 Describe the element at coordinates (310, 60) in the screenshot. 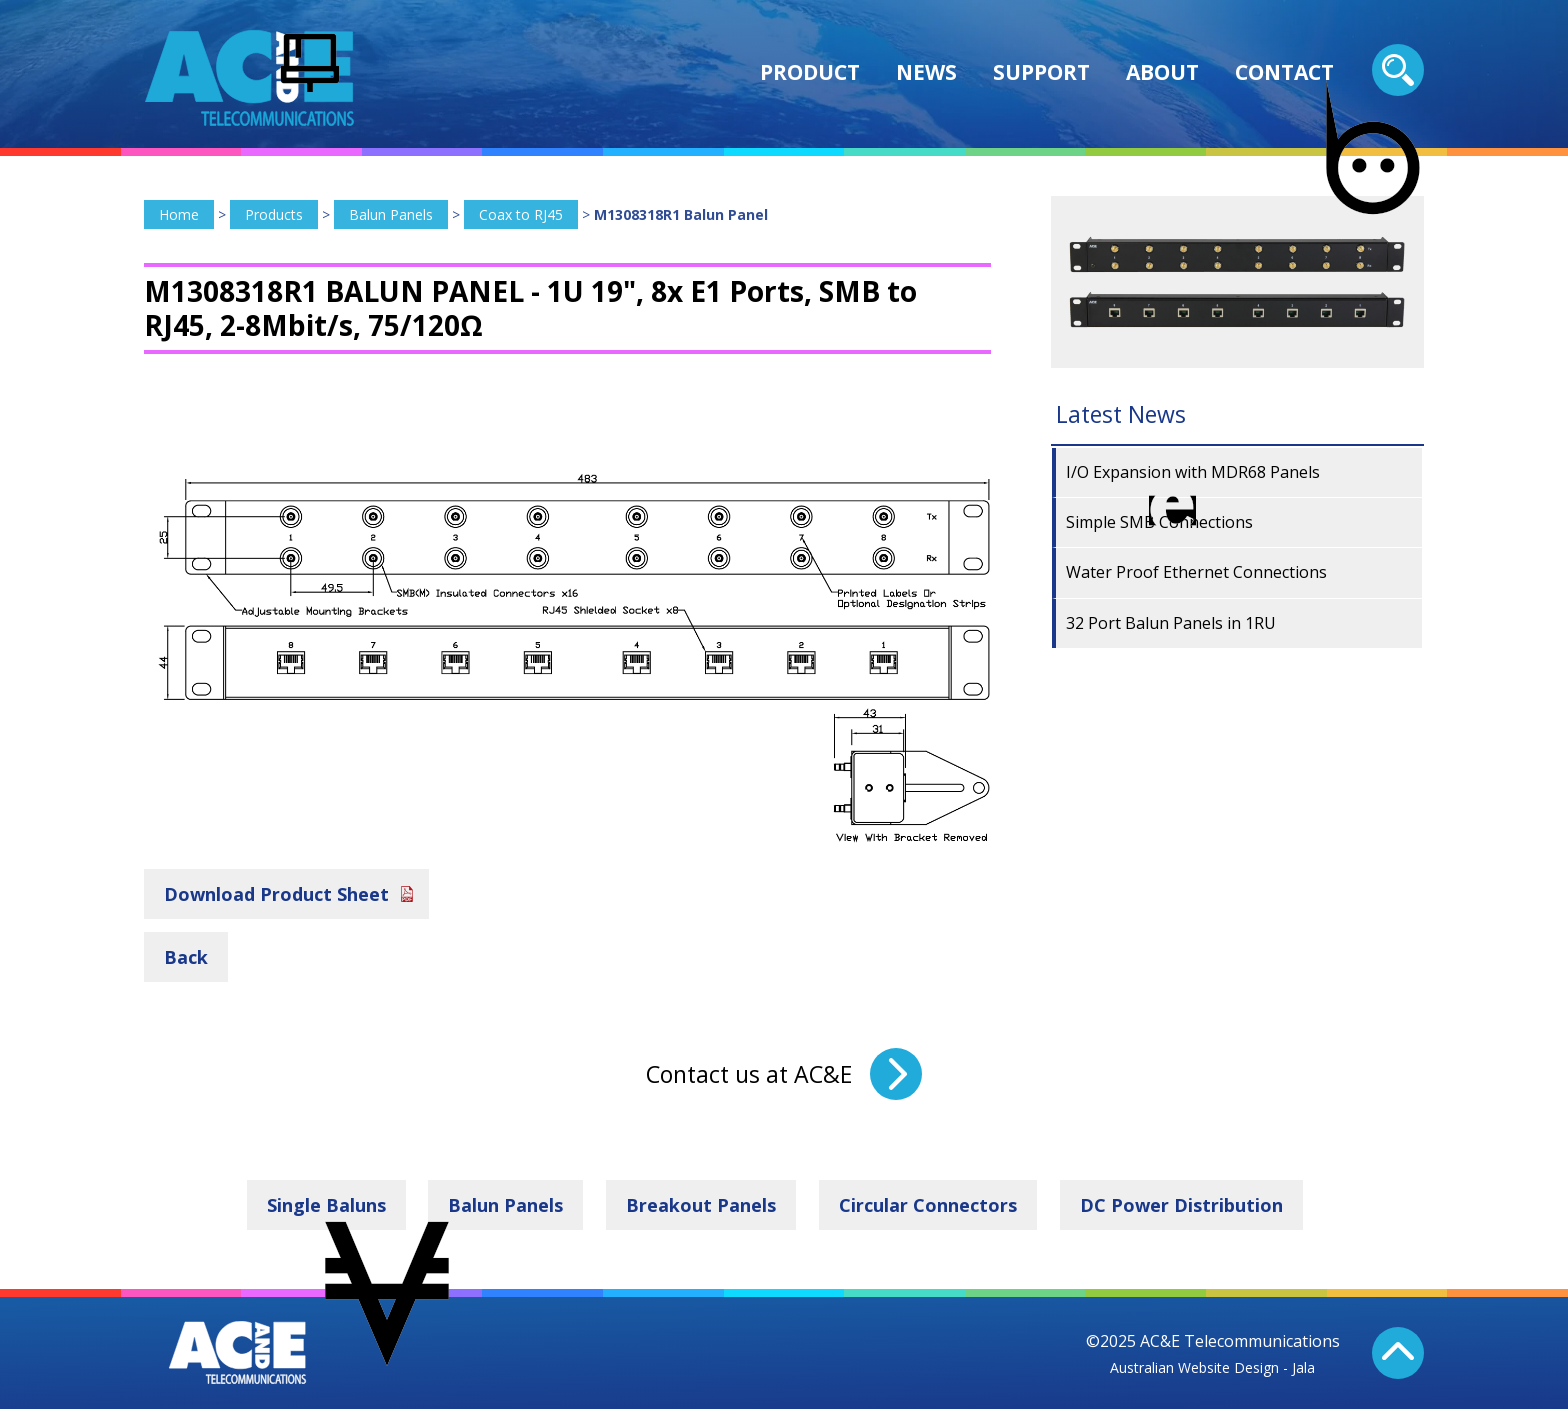

I see `access brush or painting tools` at that location.